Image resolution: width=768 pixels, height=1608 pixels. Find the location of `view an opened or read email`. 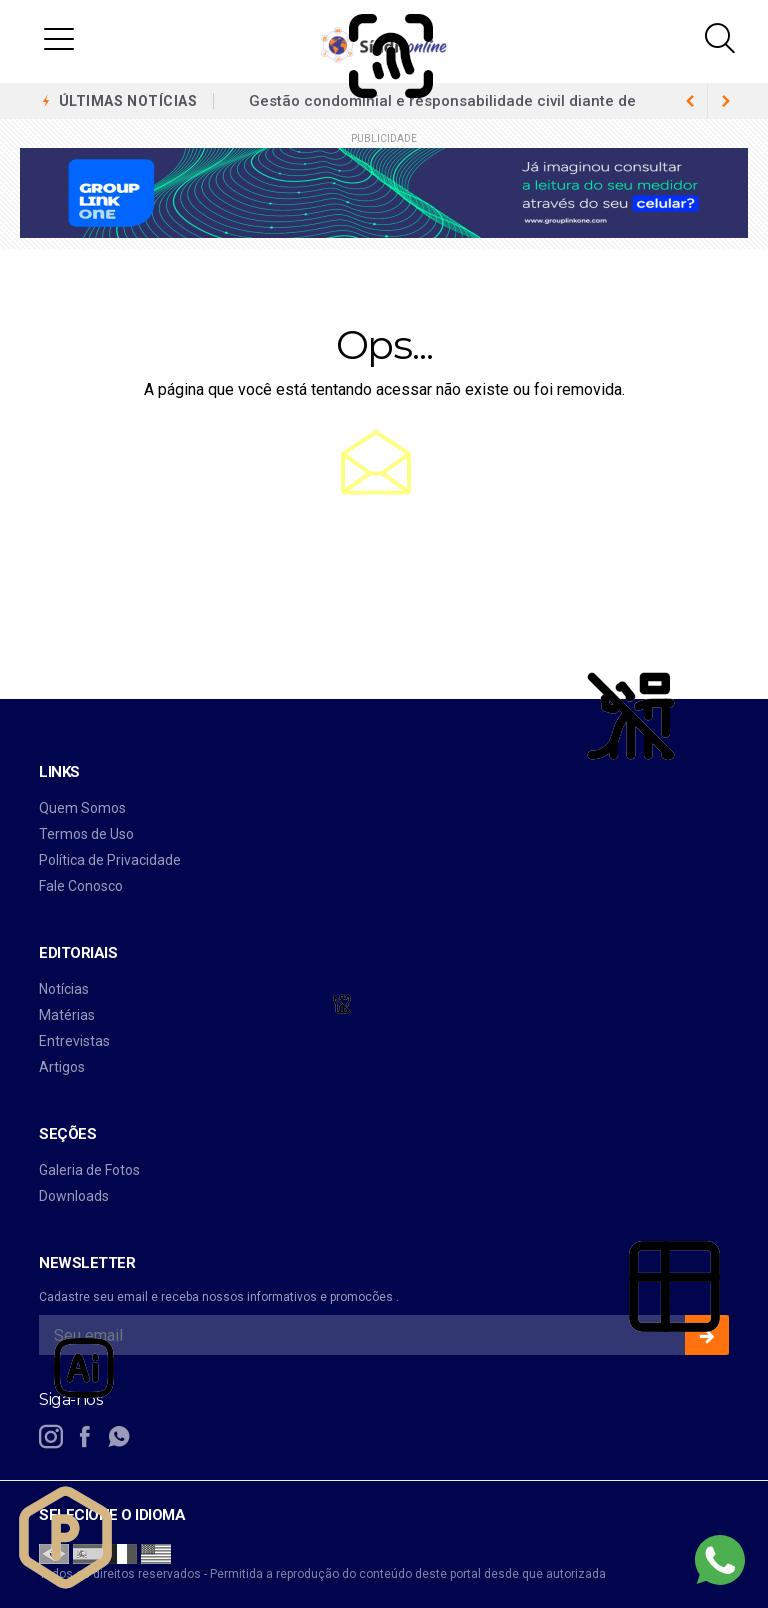

view an opened or read email is located at coordinates (376, 465).